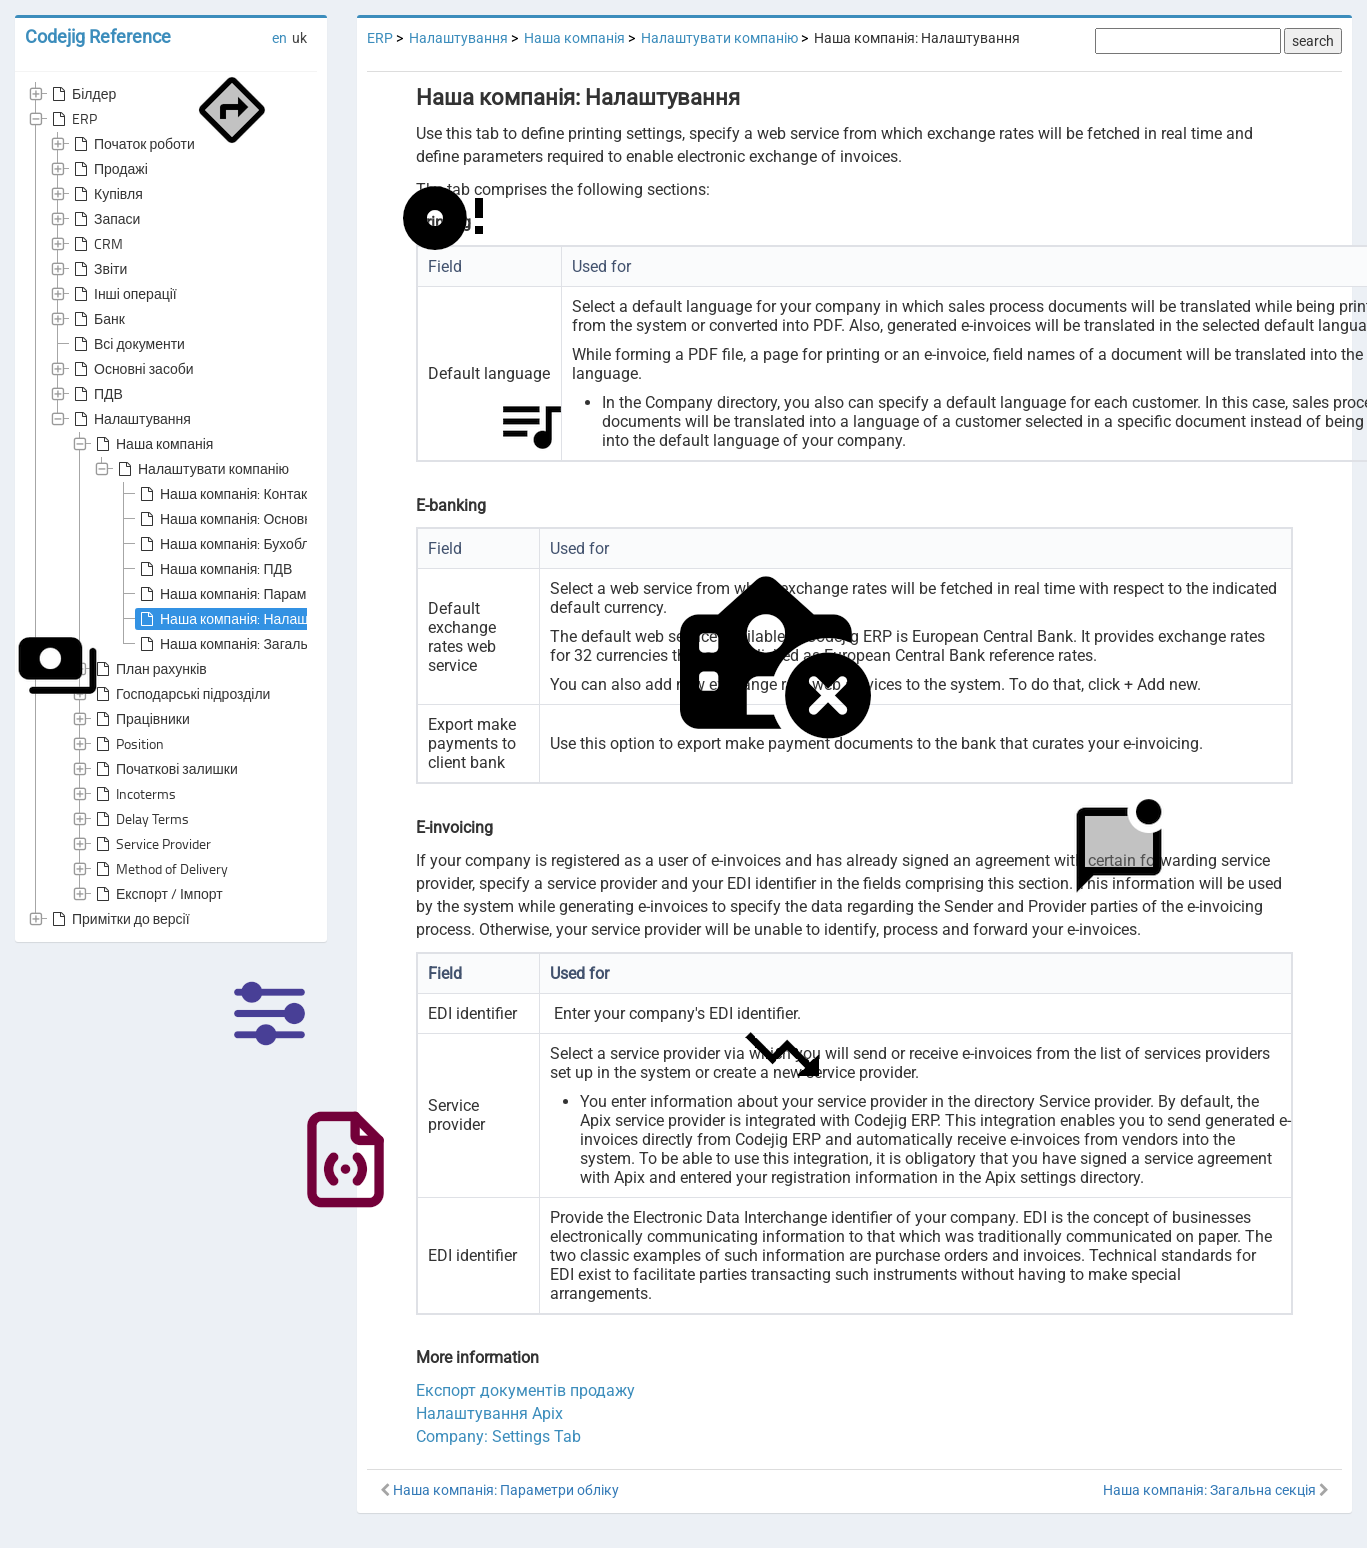  I want to click on access settings or preferences, so click(269, 1013).